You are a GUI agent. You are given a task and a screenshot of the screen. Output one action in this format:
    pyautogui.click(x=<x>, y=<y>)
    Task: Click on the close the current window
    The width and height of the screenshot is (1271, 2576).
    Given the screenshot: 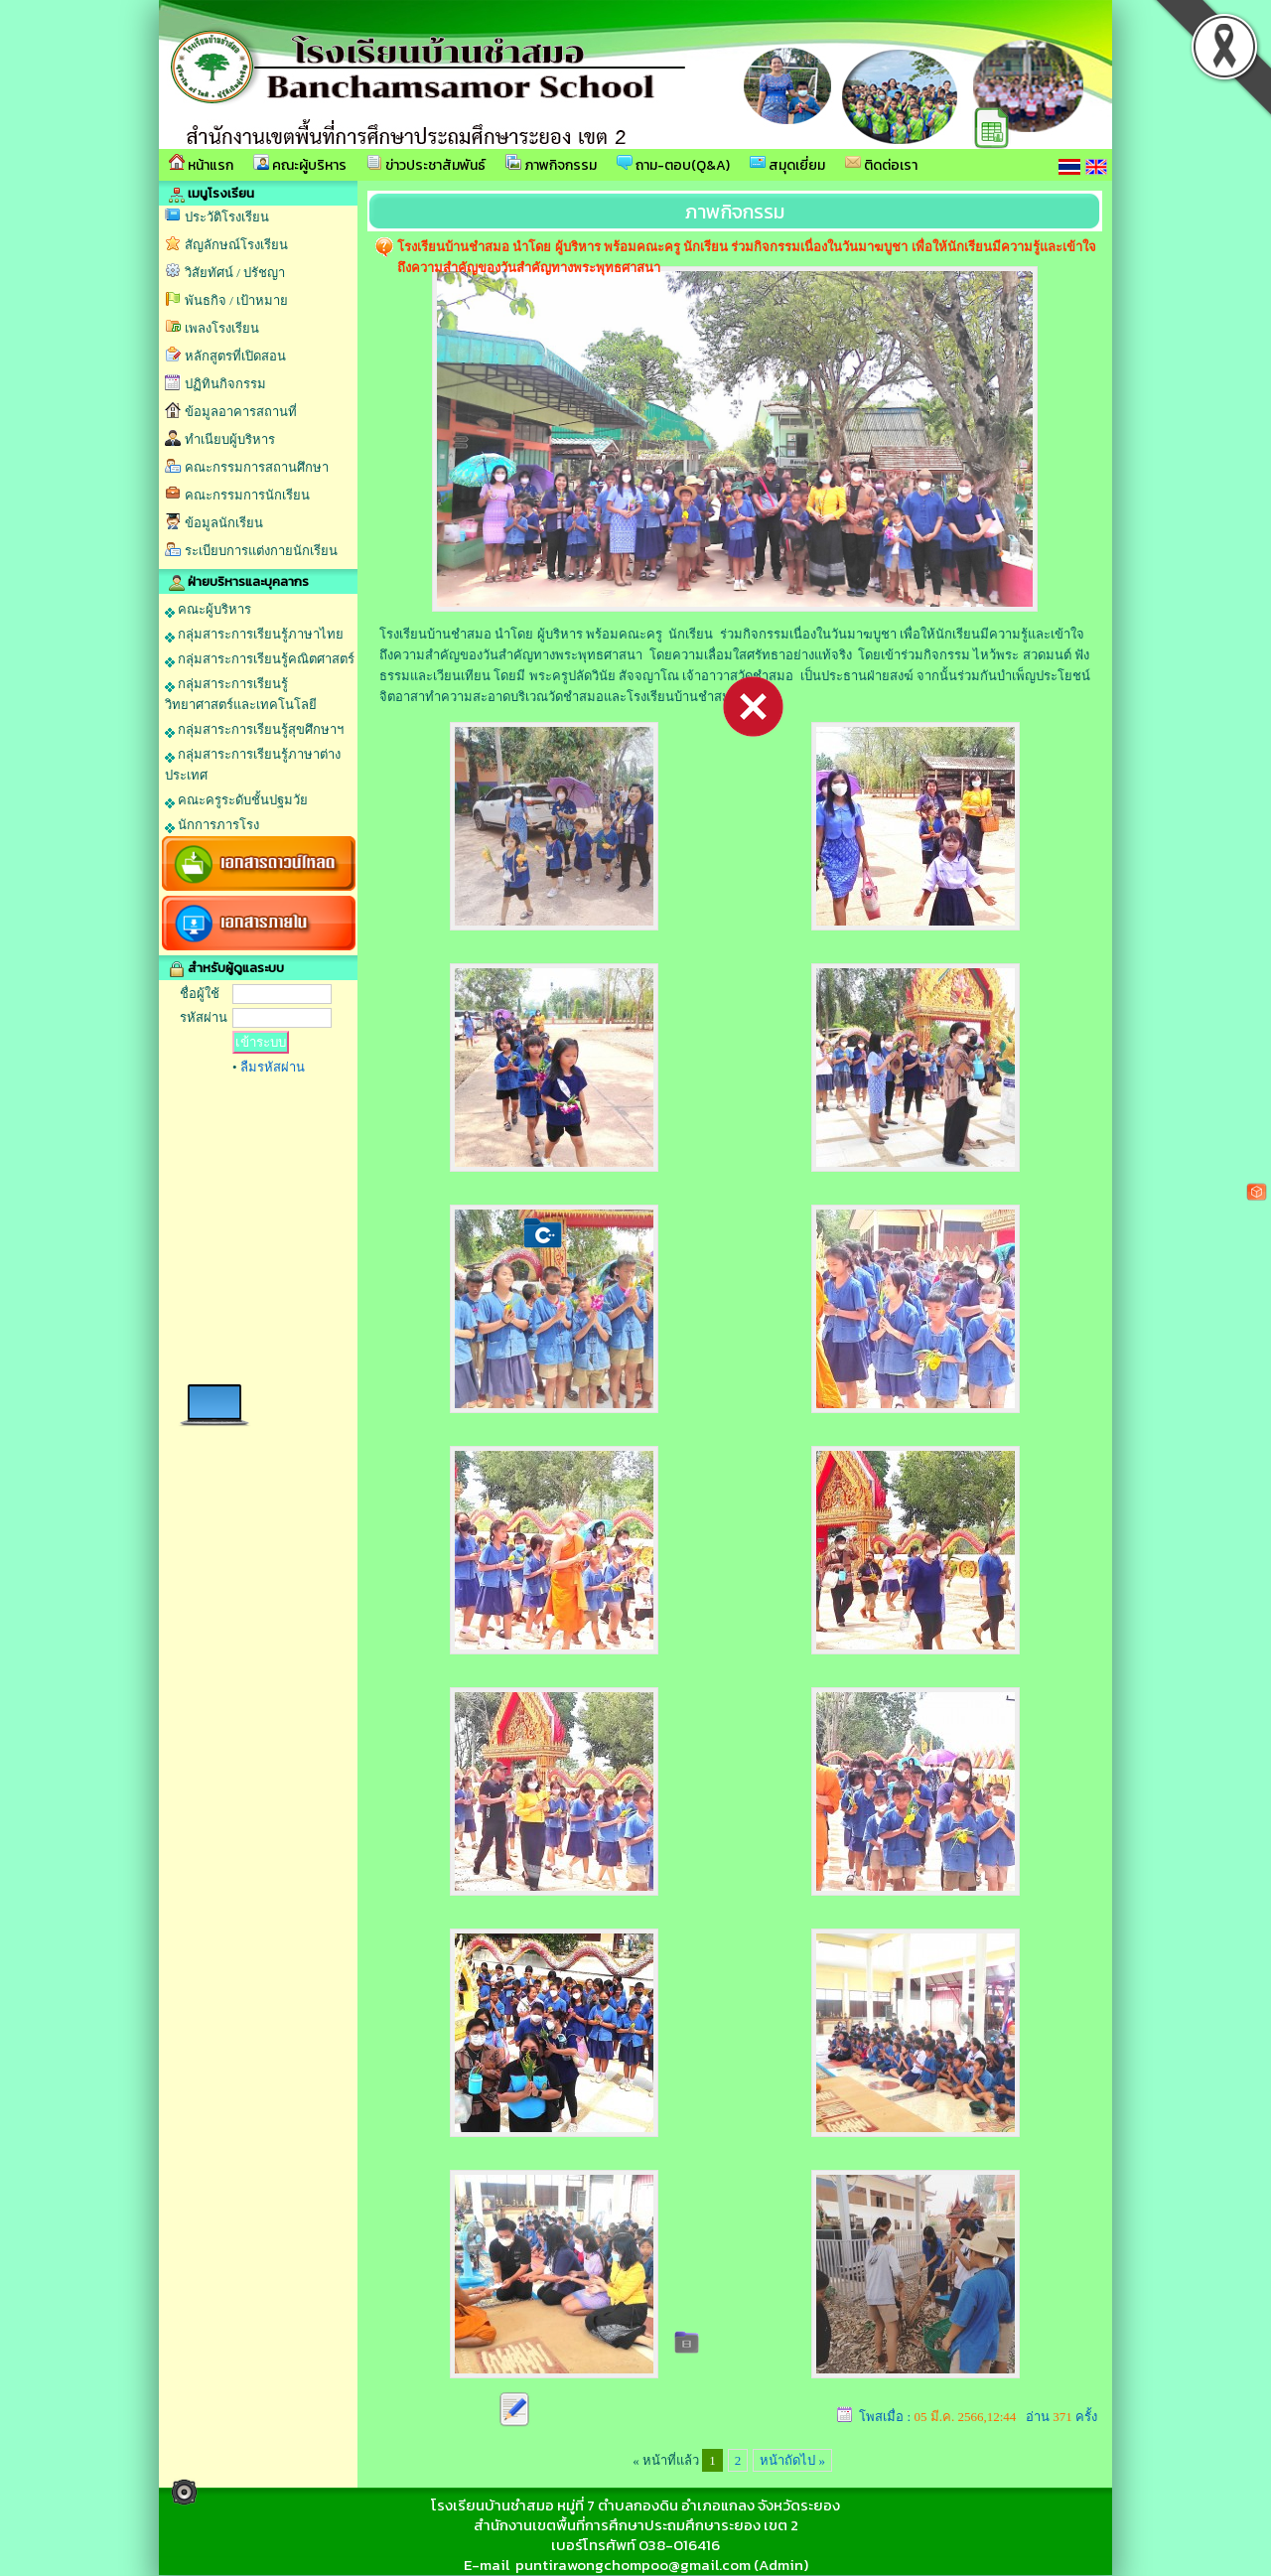 What is the action you would take?
    pyautogui.click(x=753, y=706)
    